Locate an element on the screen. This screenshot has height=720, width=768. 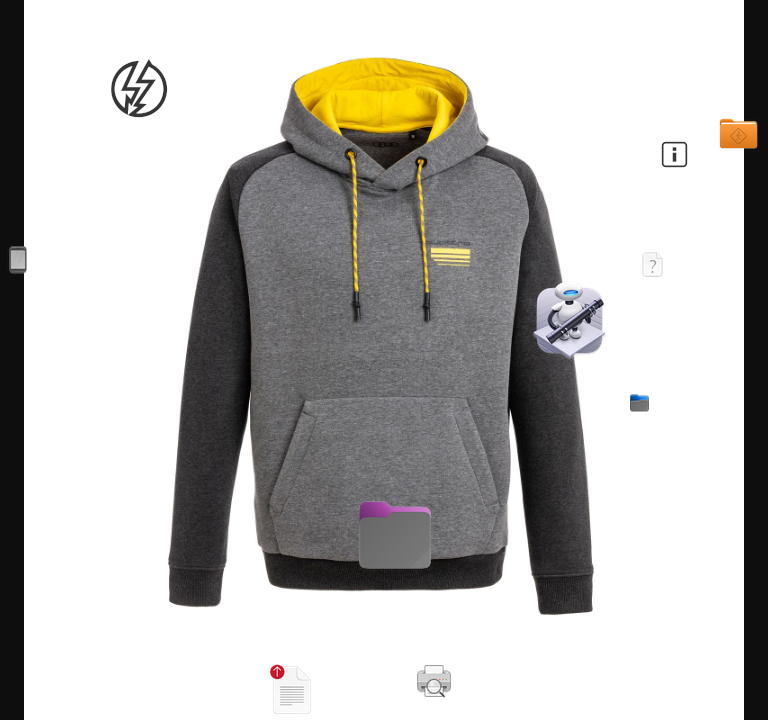
access phone or dialer settings is located at coordinates (18, 260).